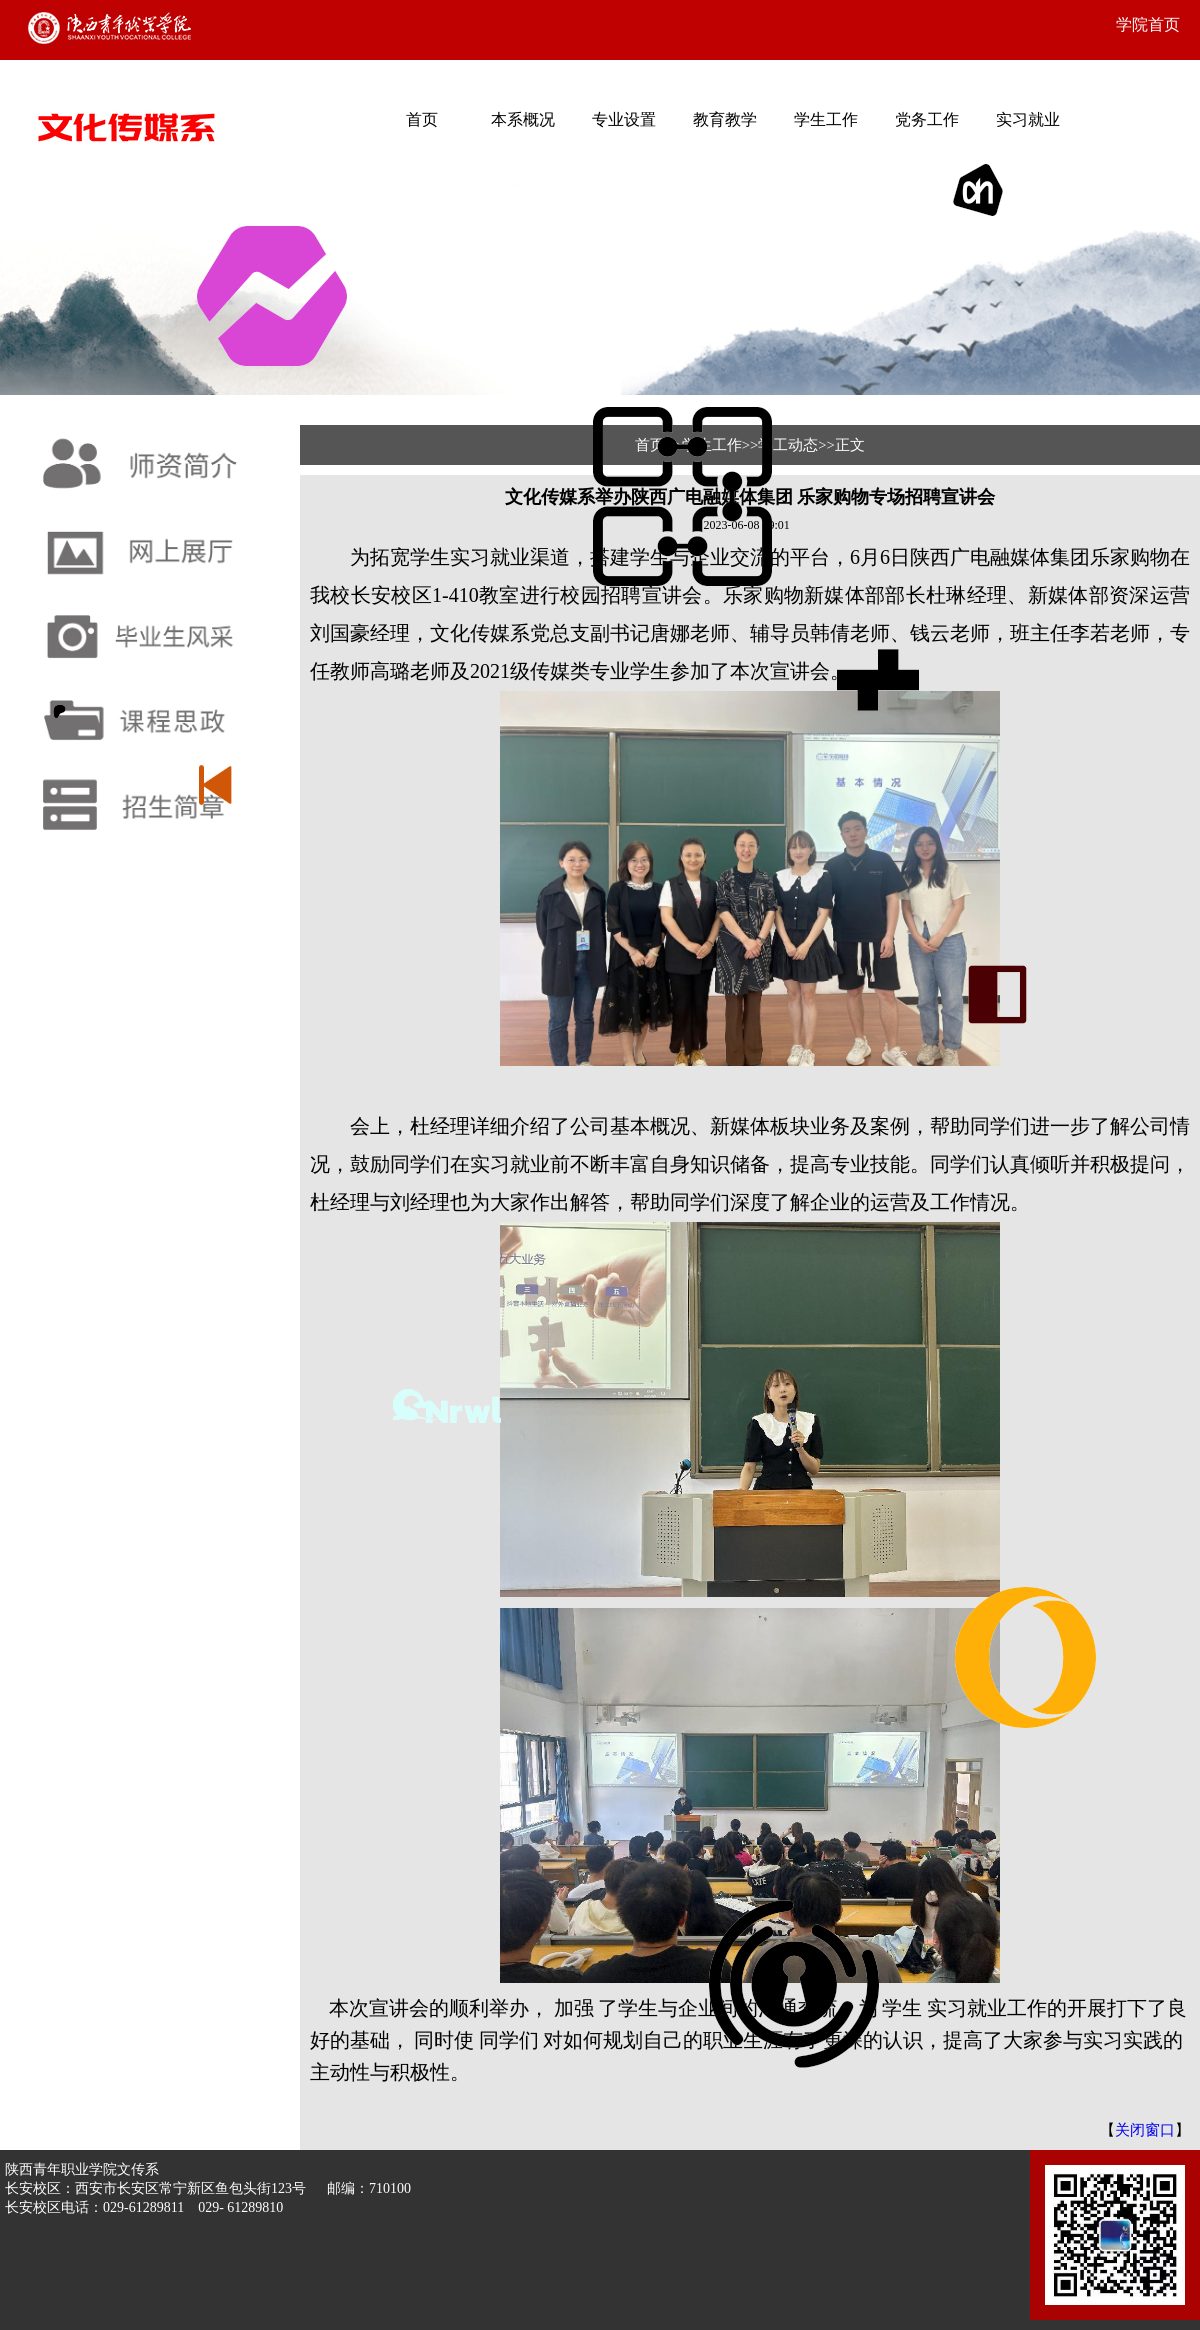 The height and width of the screenshot is (2330, 1200). What do you see at coordinates (447, 1406) in the screenshot?
I see `nrwl company logo` at bounding box center [447, 1406].